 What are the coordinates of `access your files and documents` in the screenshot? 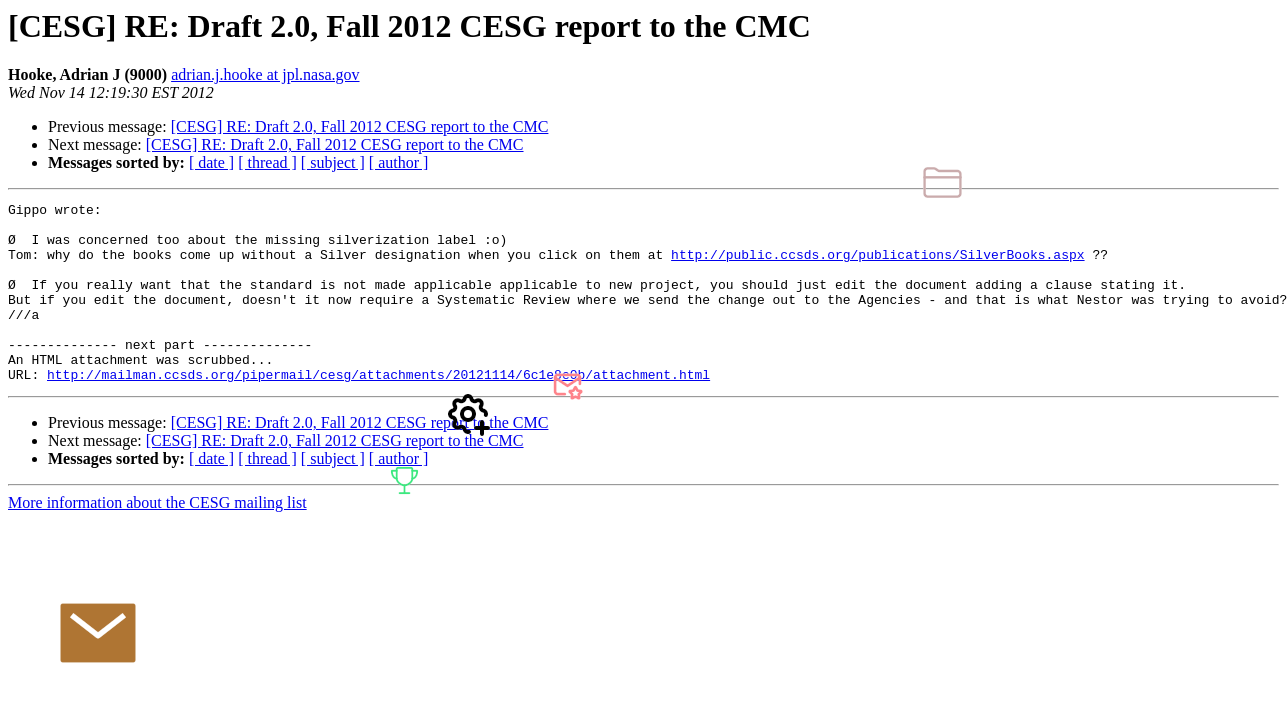 It's located at (942, 182).